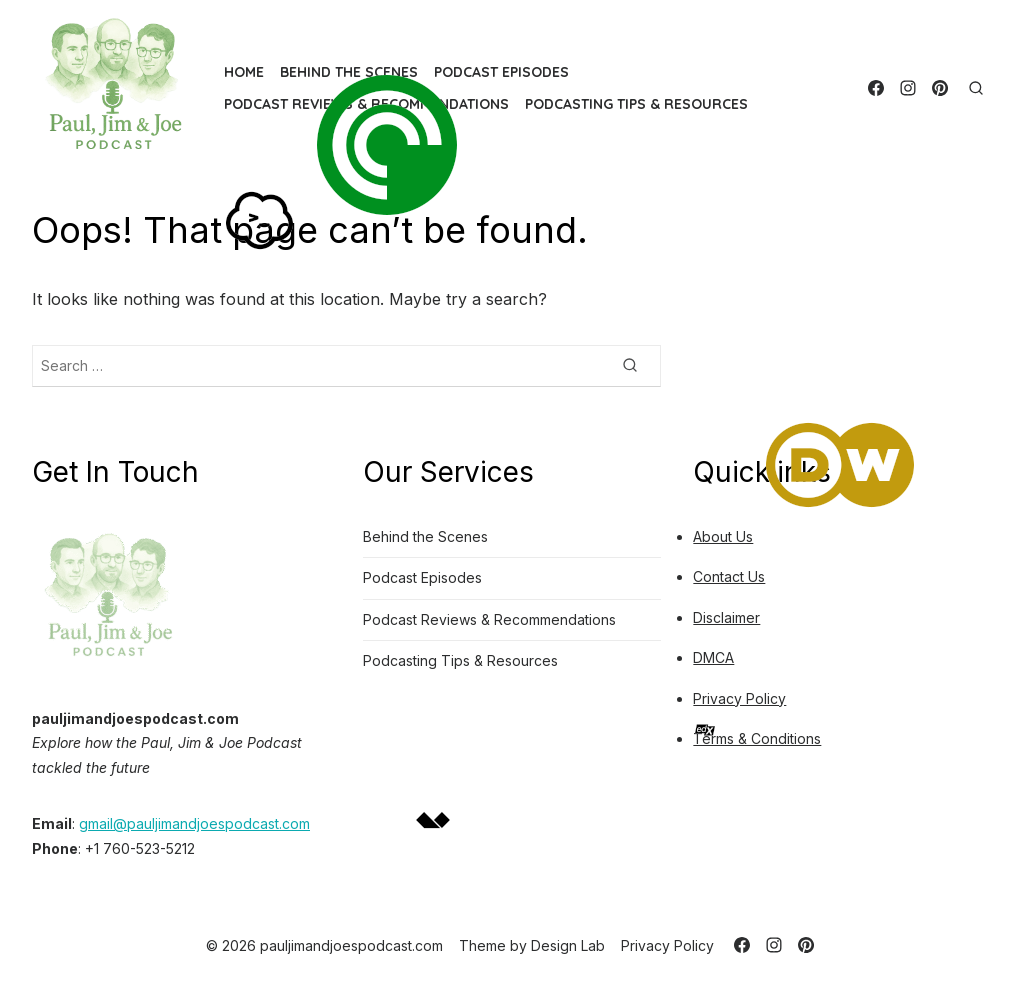 The width and height of the screenshot is (1024, 997). What do you see at coordinates (840, 465) in the screenshot?
I see `open the Deutsche Welle news app` at bounding box center [840, 465].